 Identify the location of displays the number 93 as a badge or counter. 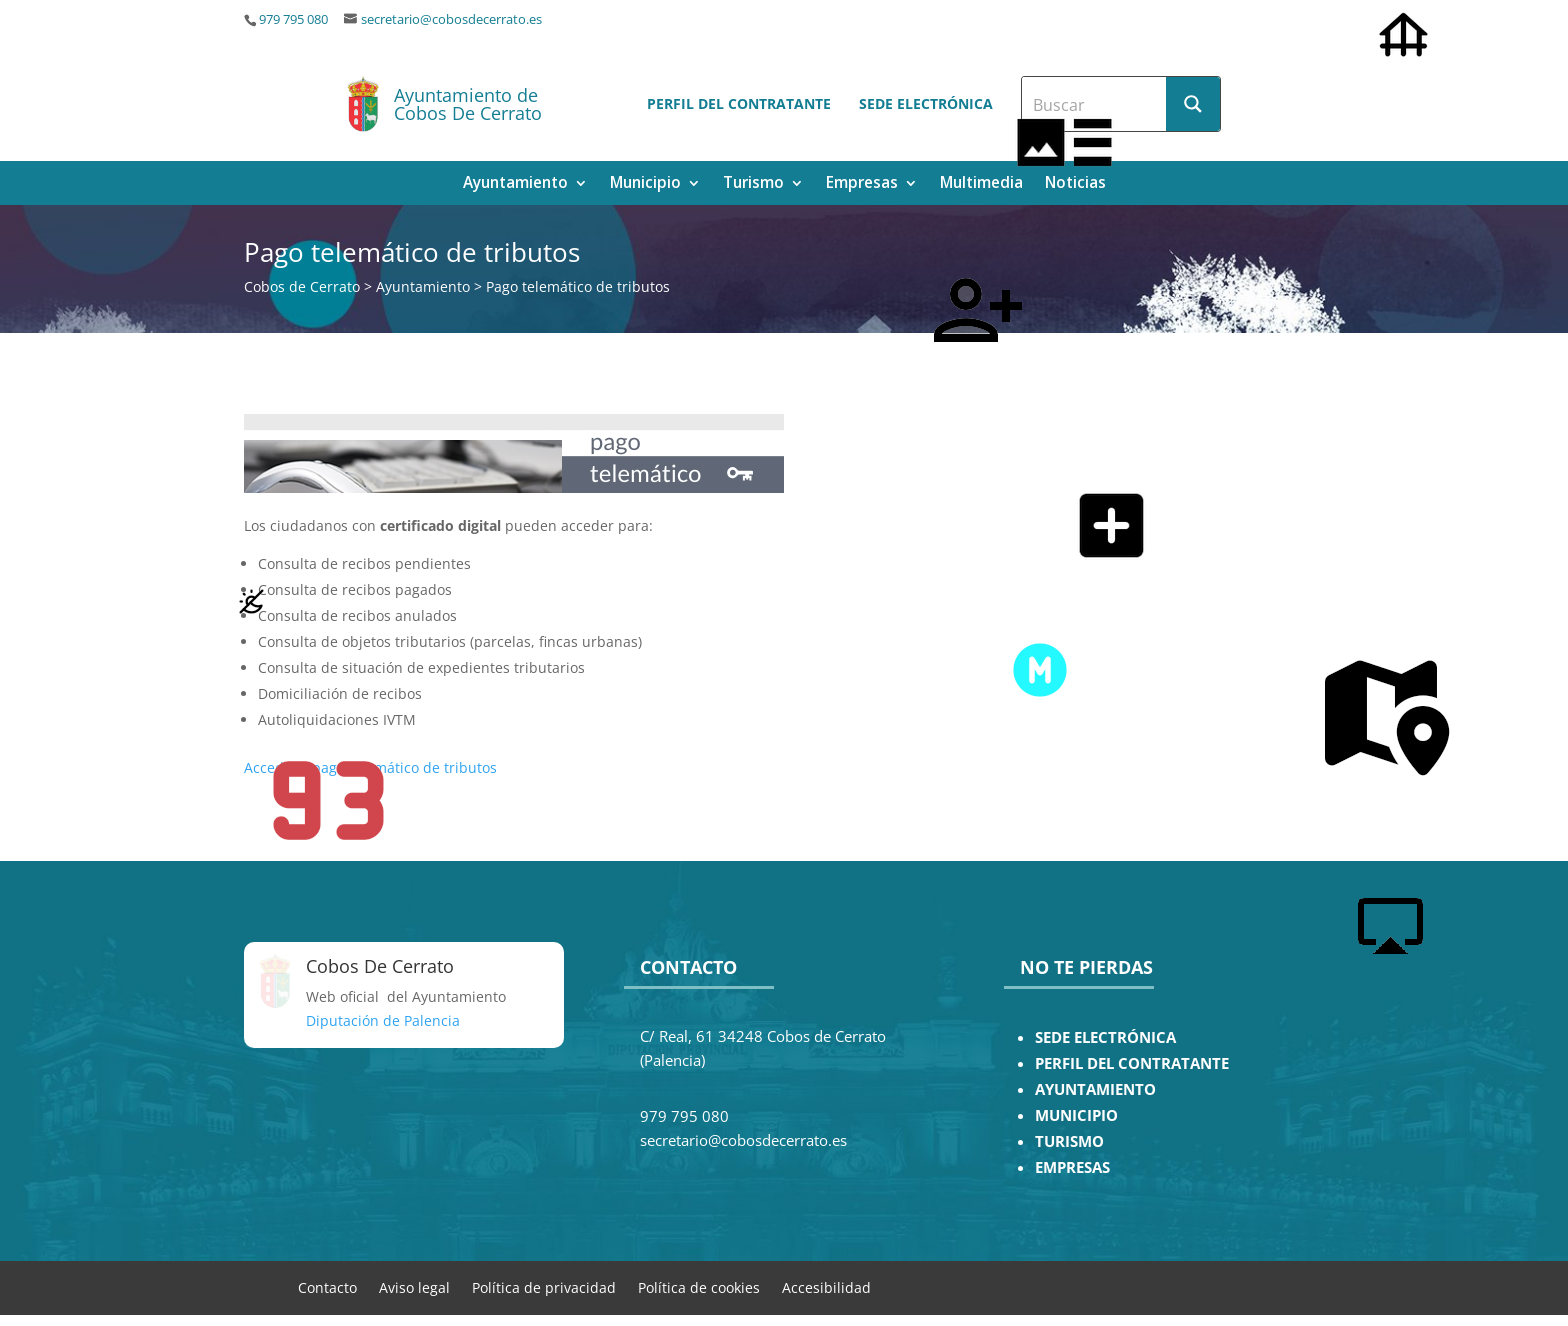
(328, 800).